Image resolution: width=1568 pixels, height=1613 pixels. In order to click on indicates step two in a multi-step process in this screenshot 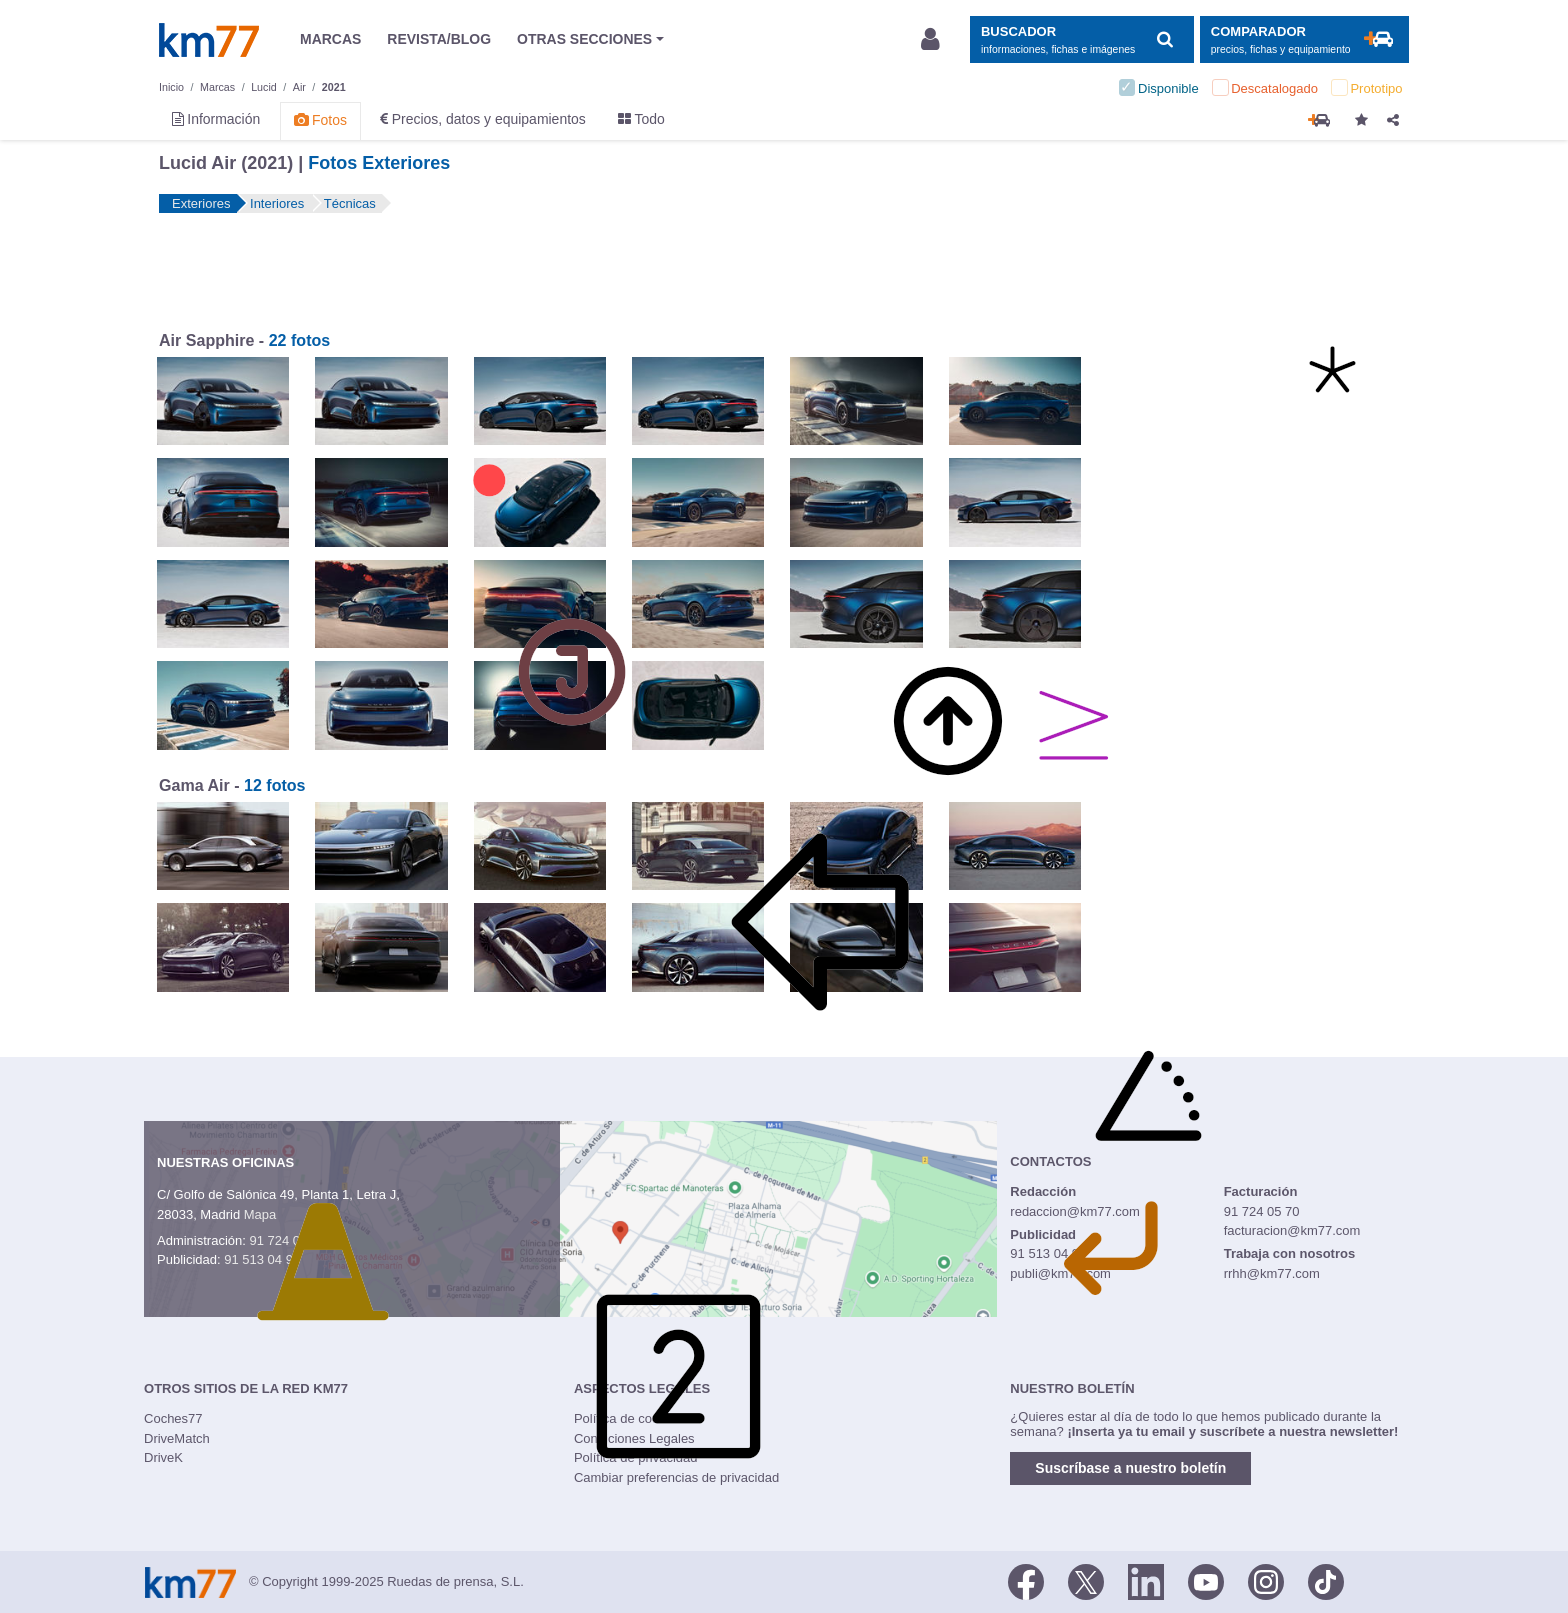, I will do `click(678, 1376)`.